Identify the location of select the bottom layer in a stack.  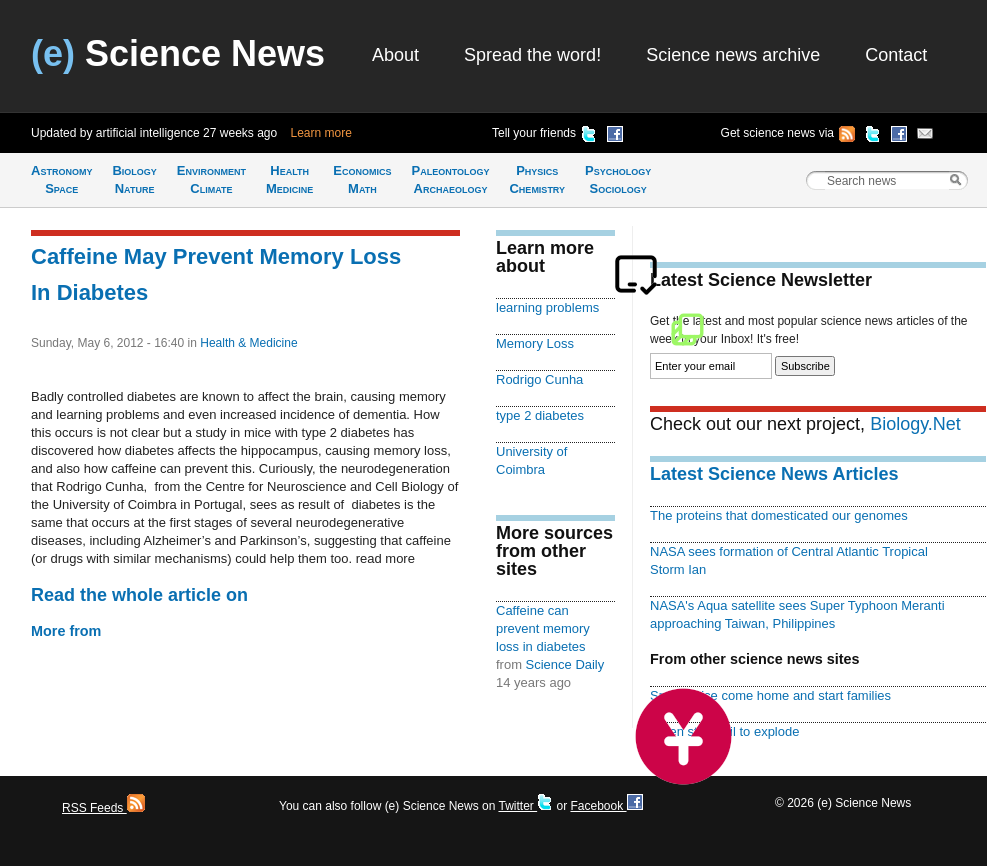
(687, 329).